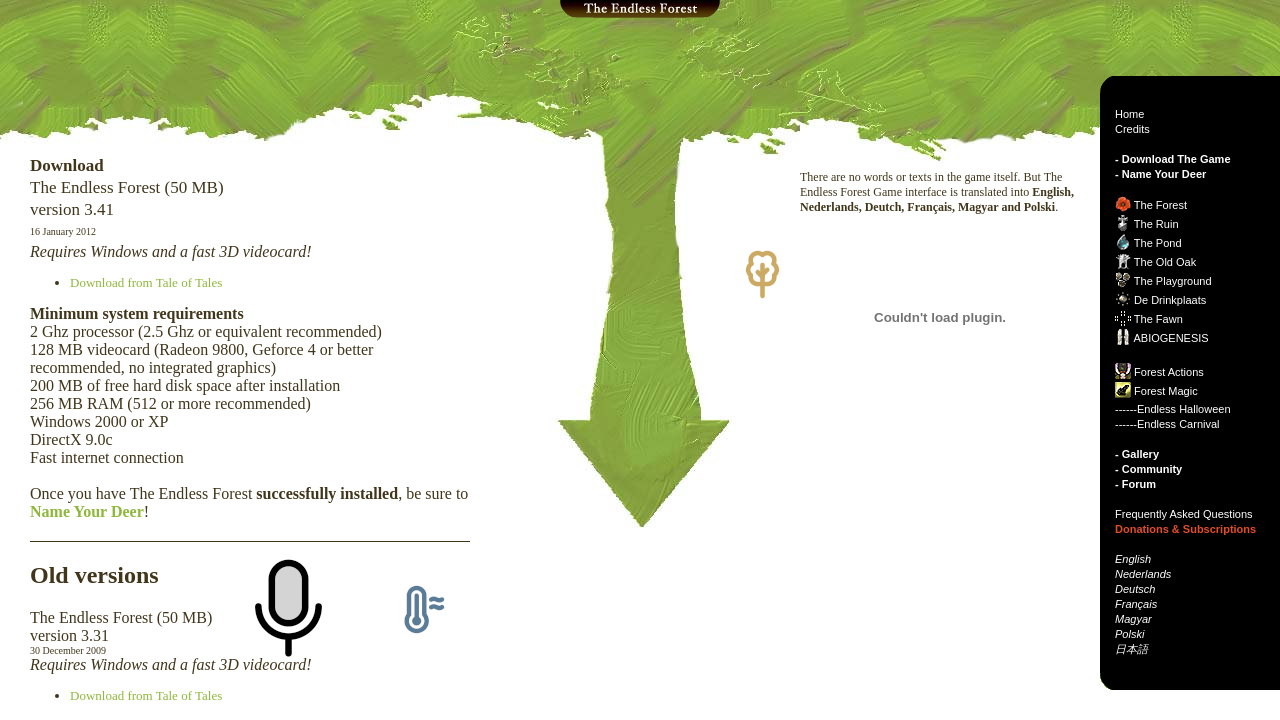 Image resolution: width=1280 pixels, height=720 pixels. I want to click on indicates high temperature or heat warning, so click(420, 609).